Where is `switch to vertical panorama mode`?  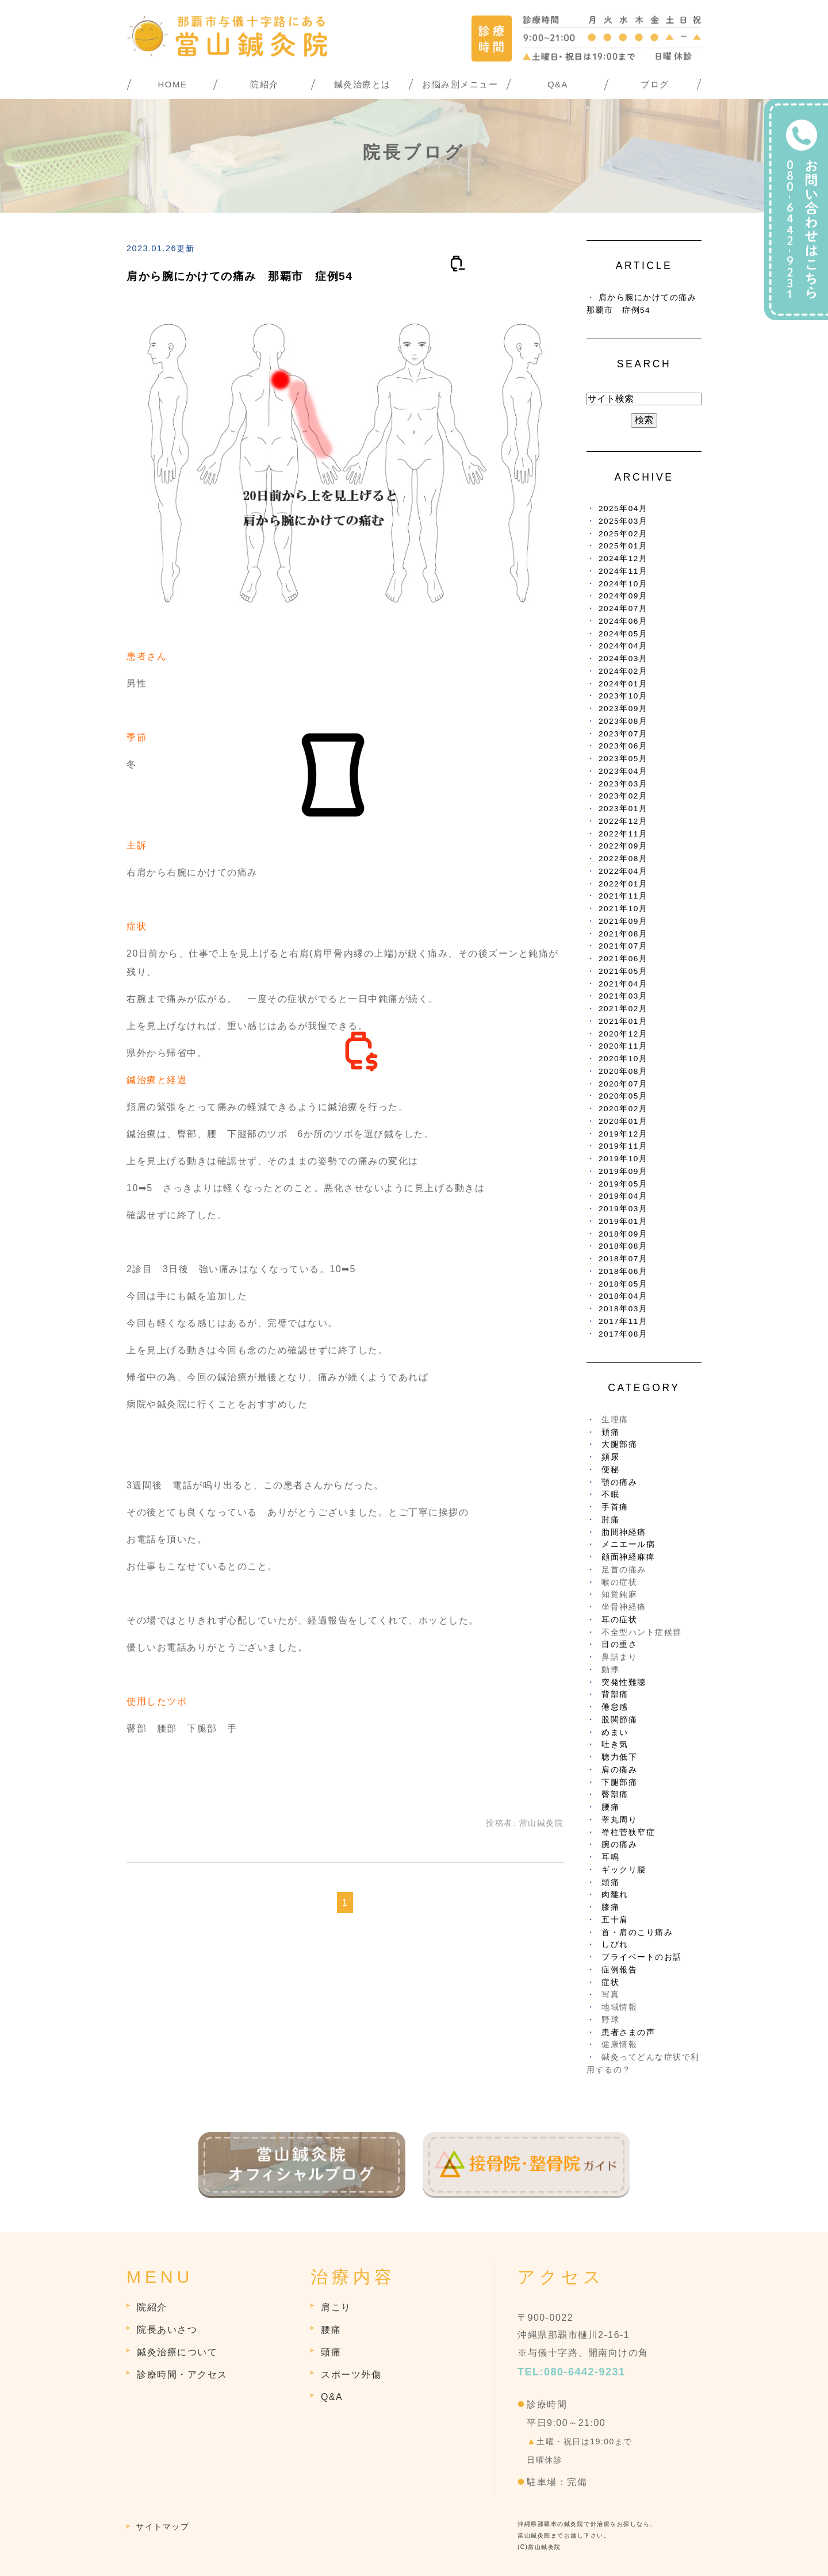
switch to vertical panorama mode is located at coordinates (333, 775).